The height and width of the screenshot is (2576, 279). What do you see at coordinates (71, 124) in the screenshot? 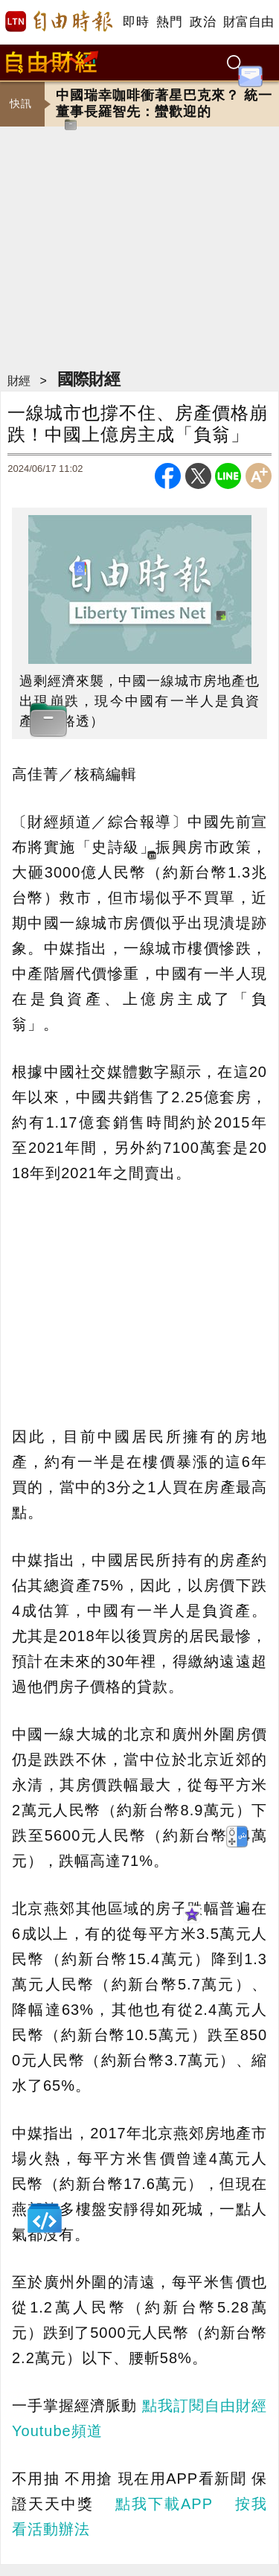
I see `open file manager application` at bounding box center [71, 124].